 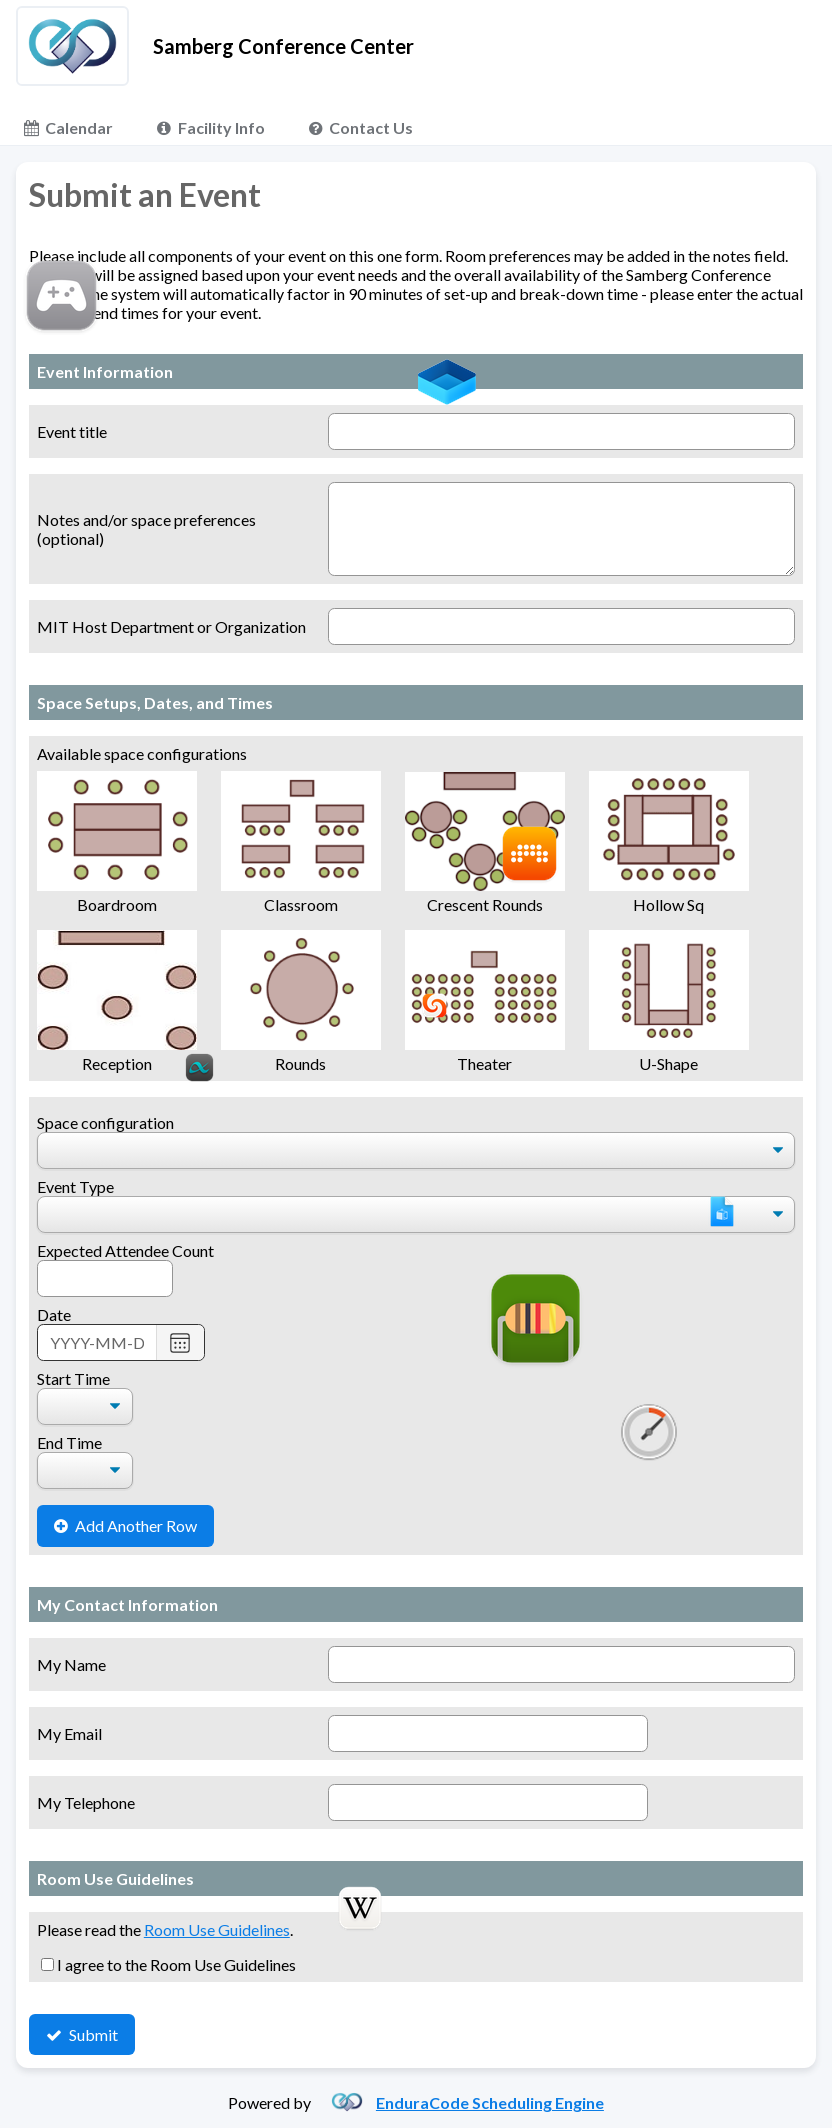 I want to click on open bitwig studio music production software, so click(x=529, y=853).